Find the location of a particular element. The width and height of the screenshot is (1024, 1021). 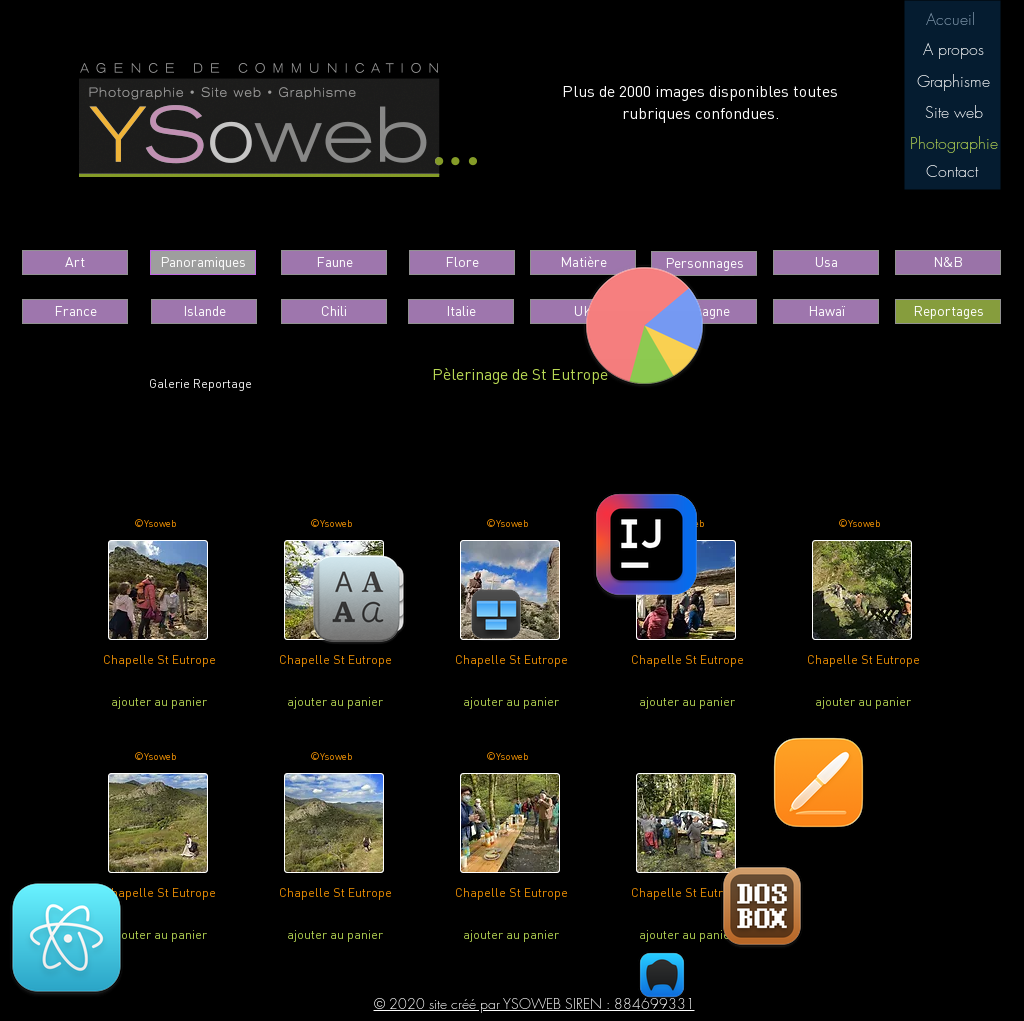

open disk usage analyzer app is located at coordinates (644, 325).